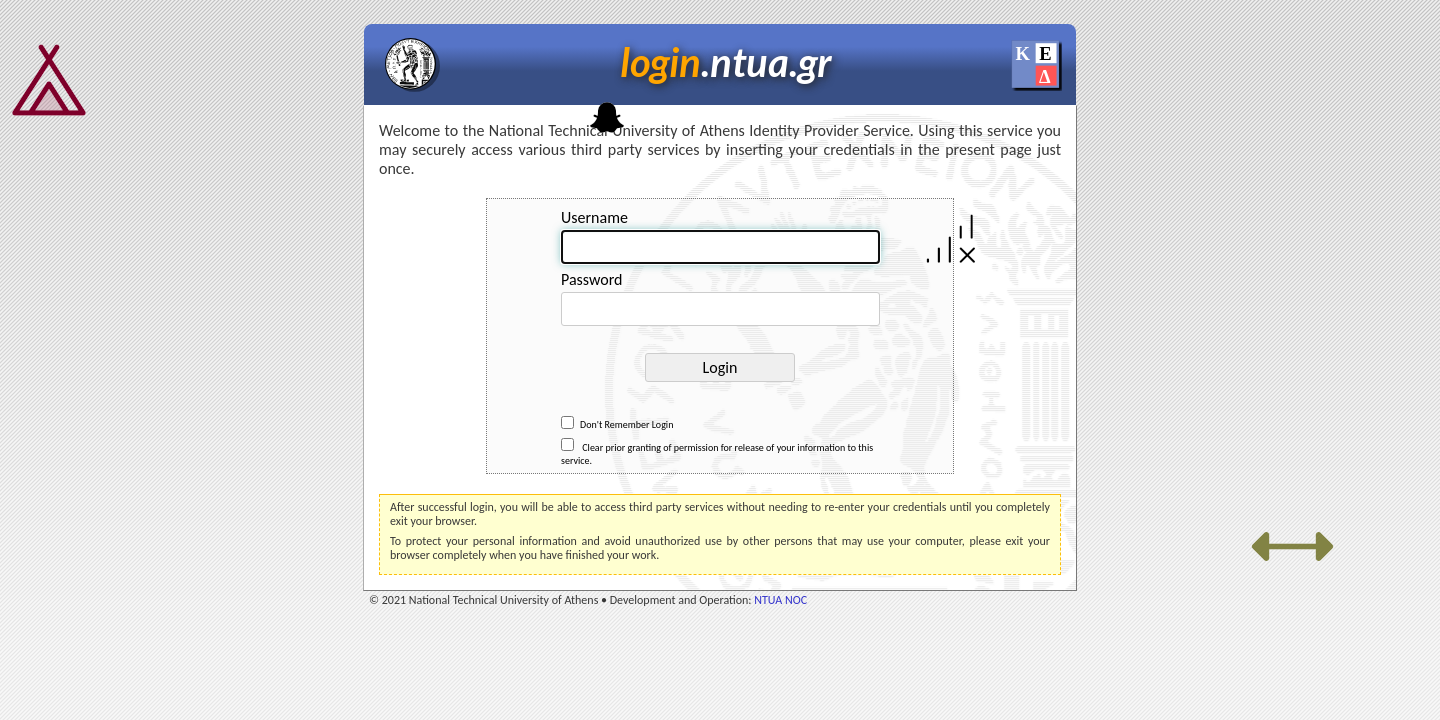 Image resolution: width=1440 pixels, height=720 pixels. What do you see at coordinates (607, 118) in the screenshot?
I see `open Snapchat app` at bounding box center [607, 118].